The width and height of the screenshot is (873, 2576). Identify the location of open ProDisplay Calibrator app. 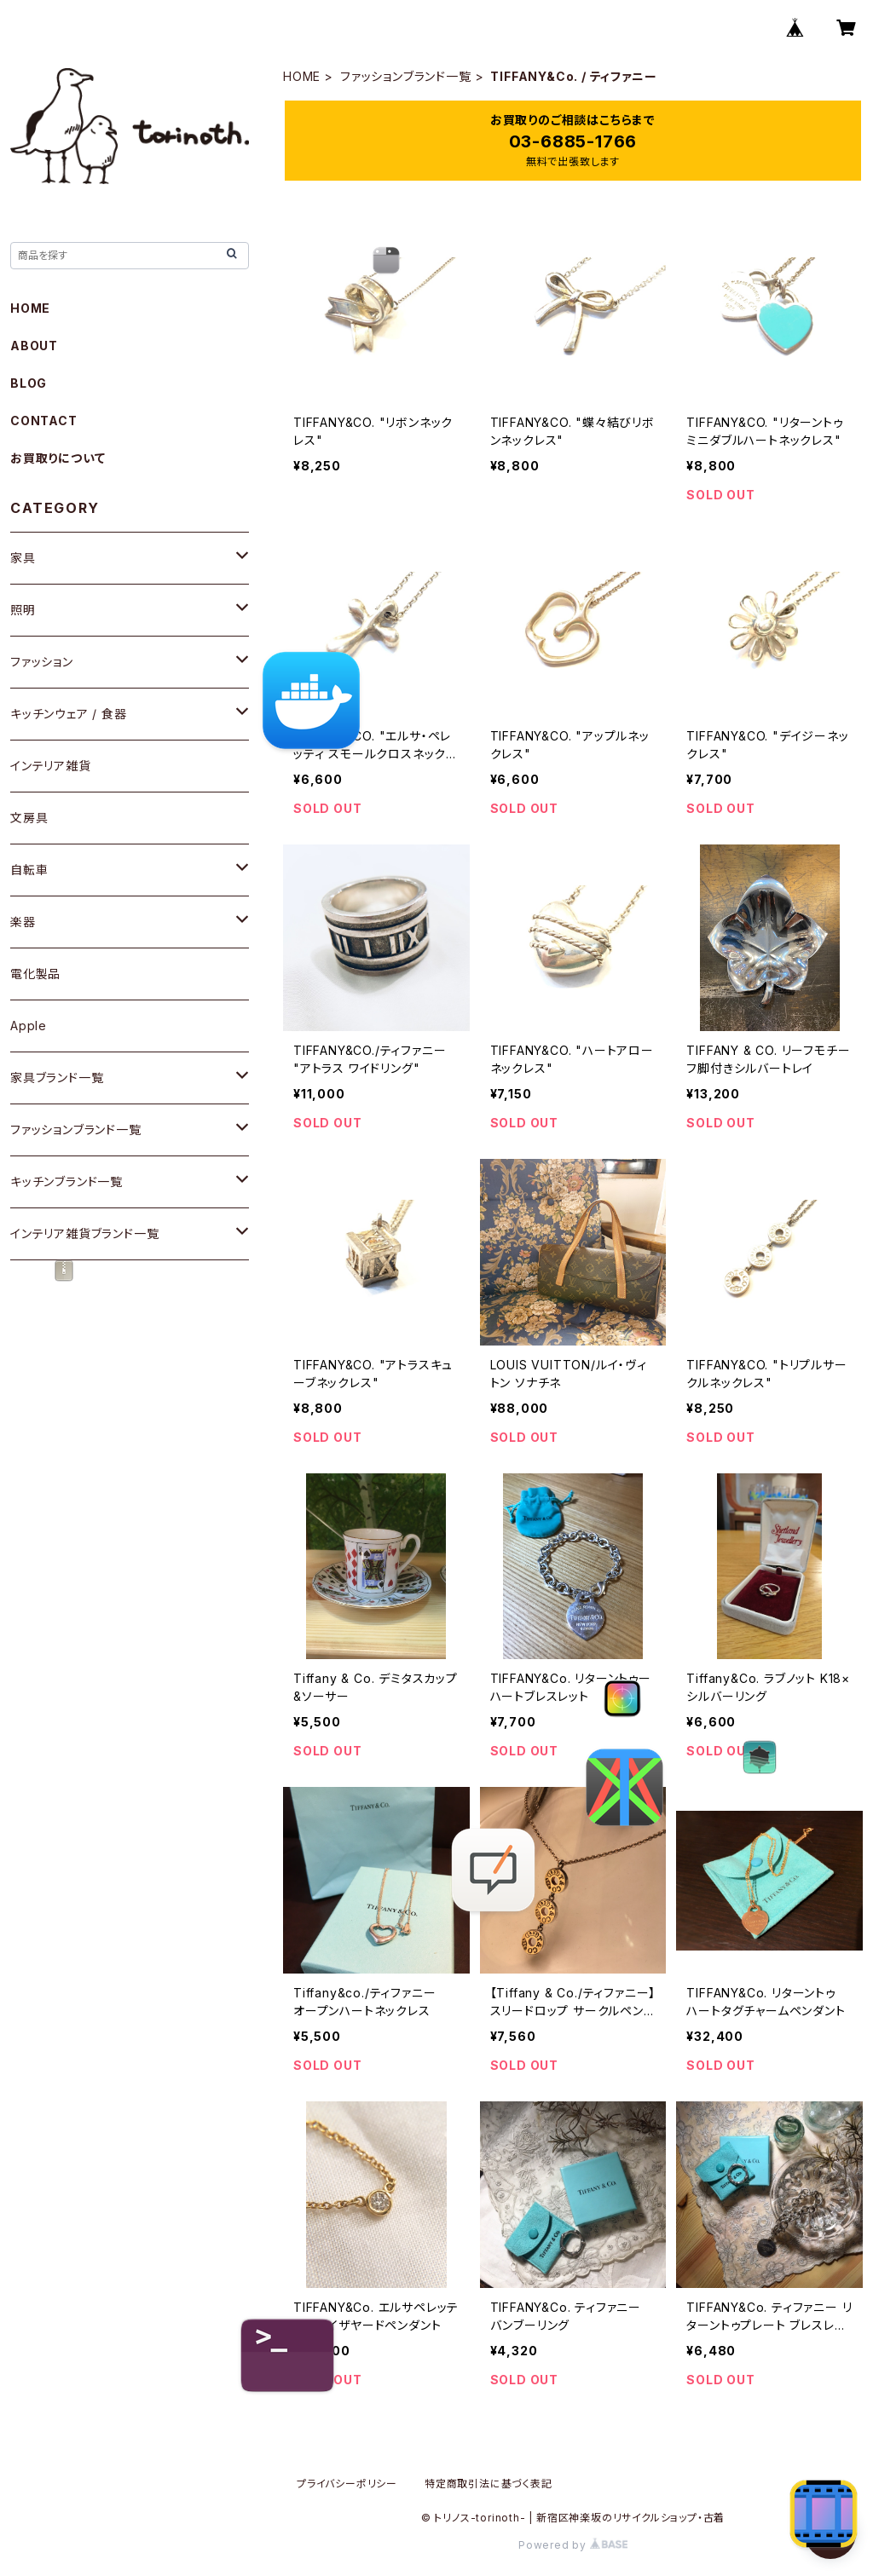
(622, 1698).